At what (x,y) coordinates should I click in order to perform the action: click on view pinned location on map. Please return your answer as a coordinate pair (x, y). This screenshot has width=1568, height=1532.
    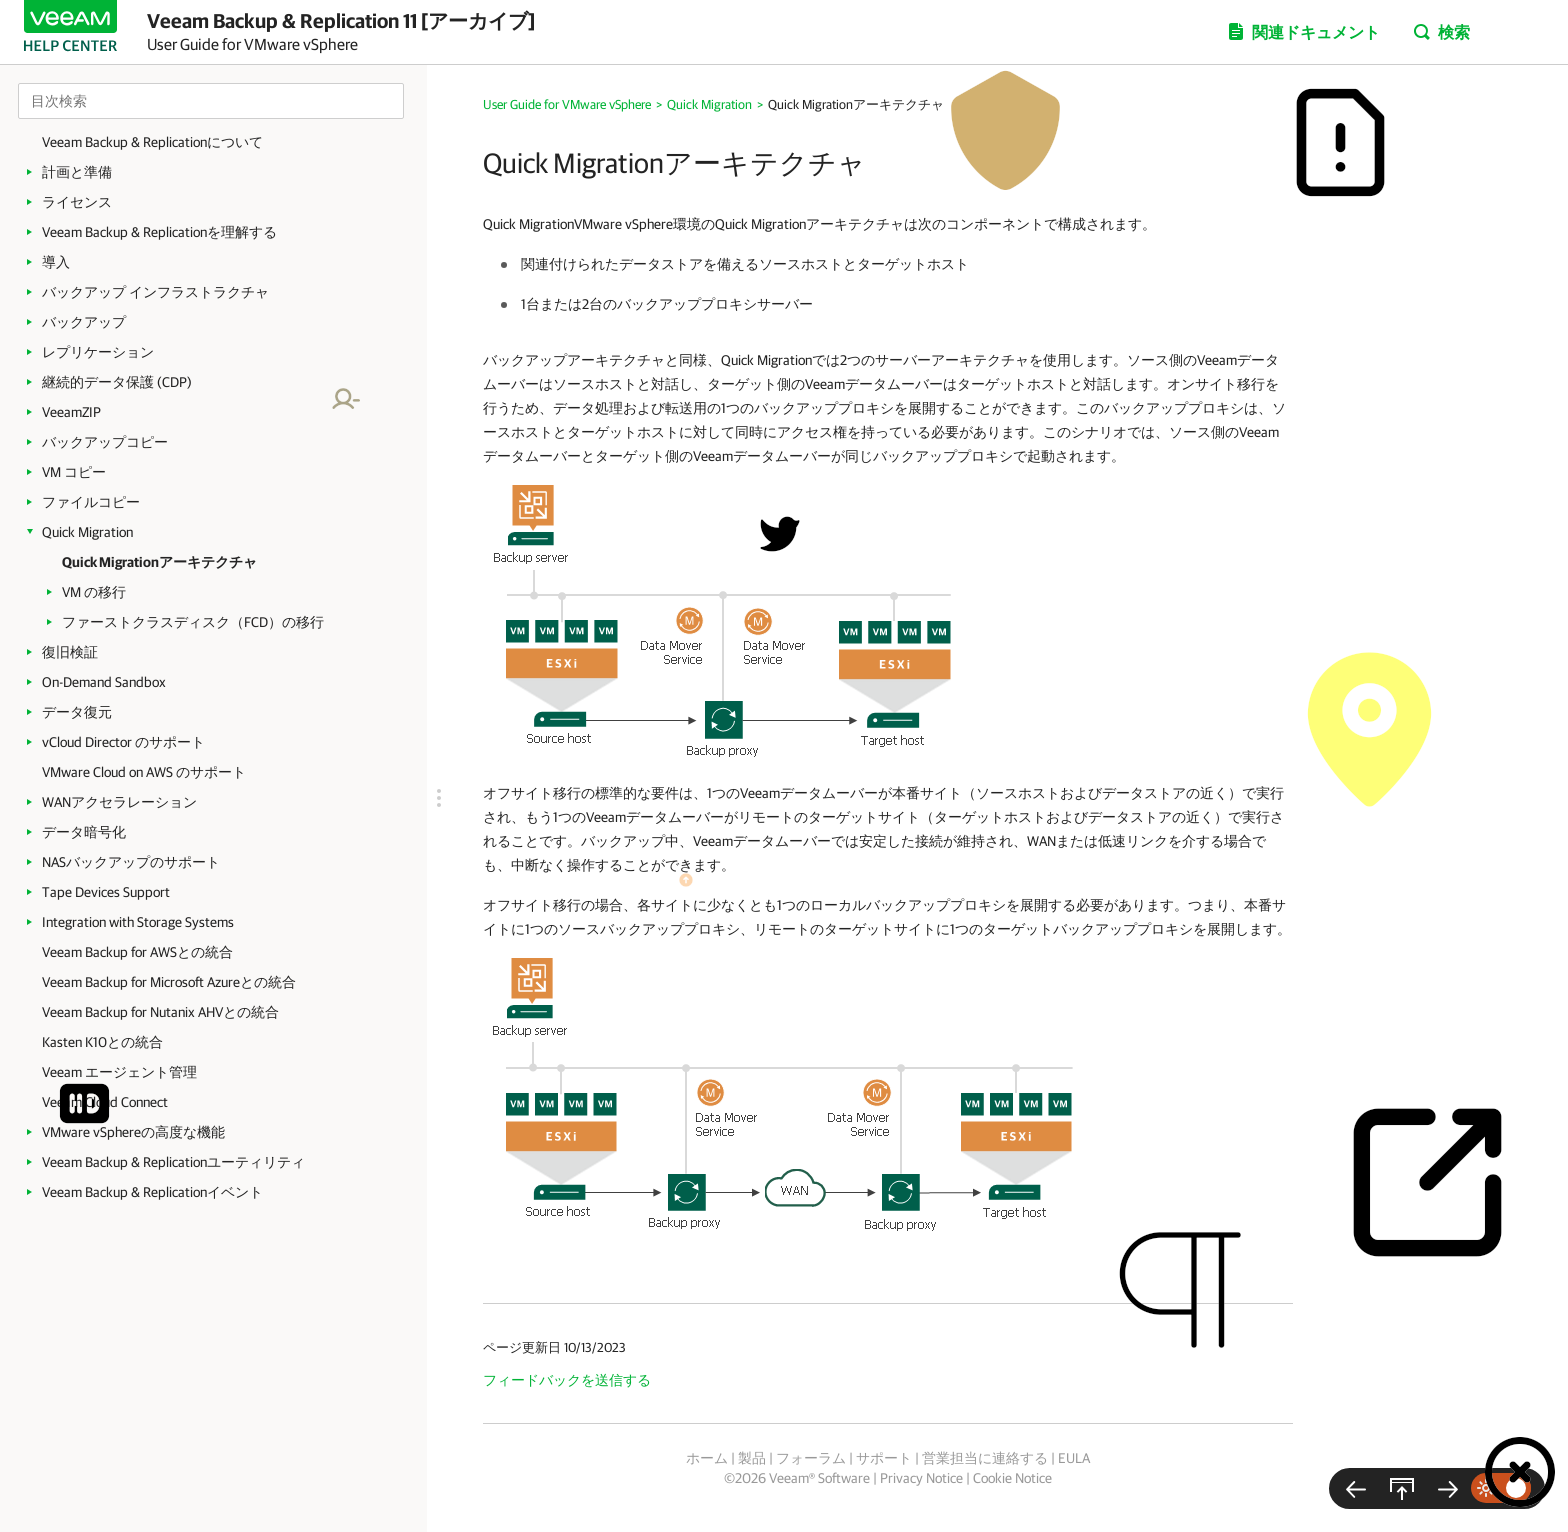
    Looking at the image, I should click on (1369, 729).